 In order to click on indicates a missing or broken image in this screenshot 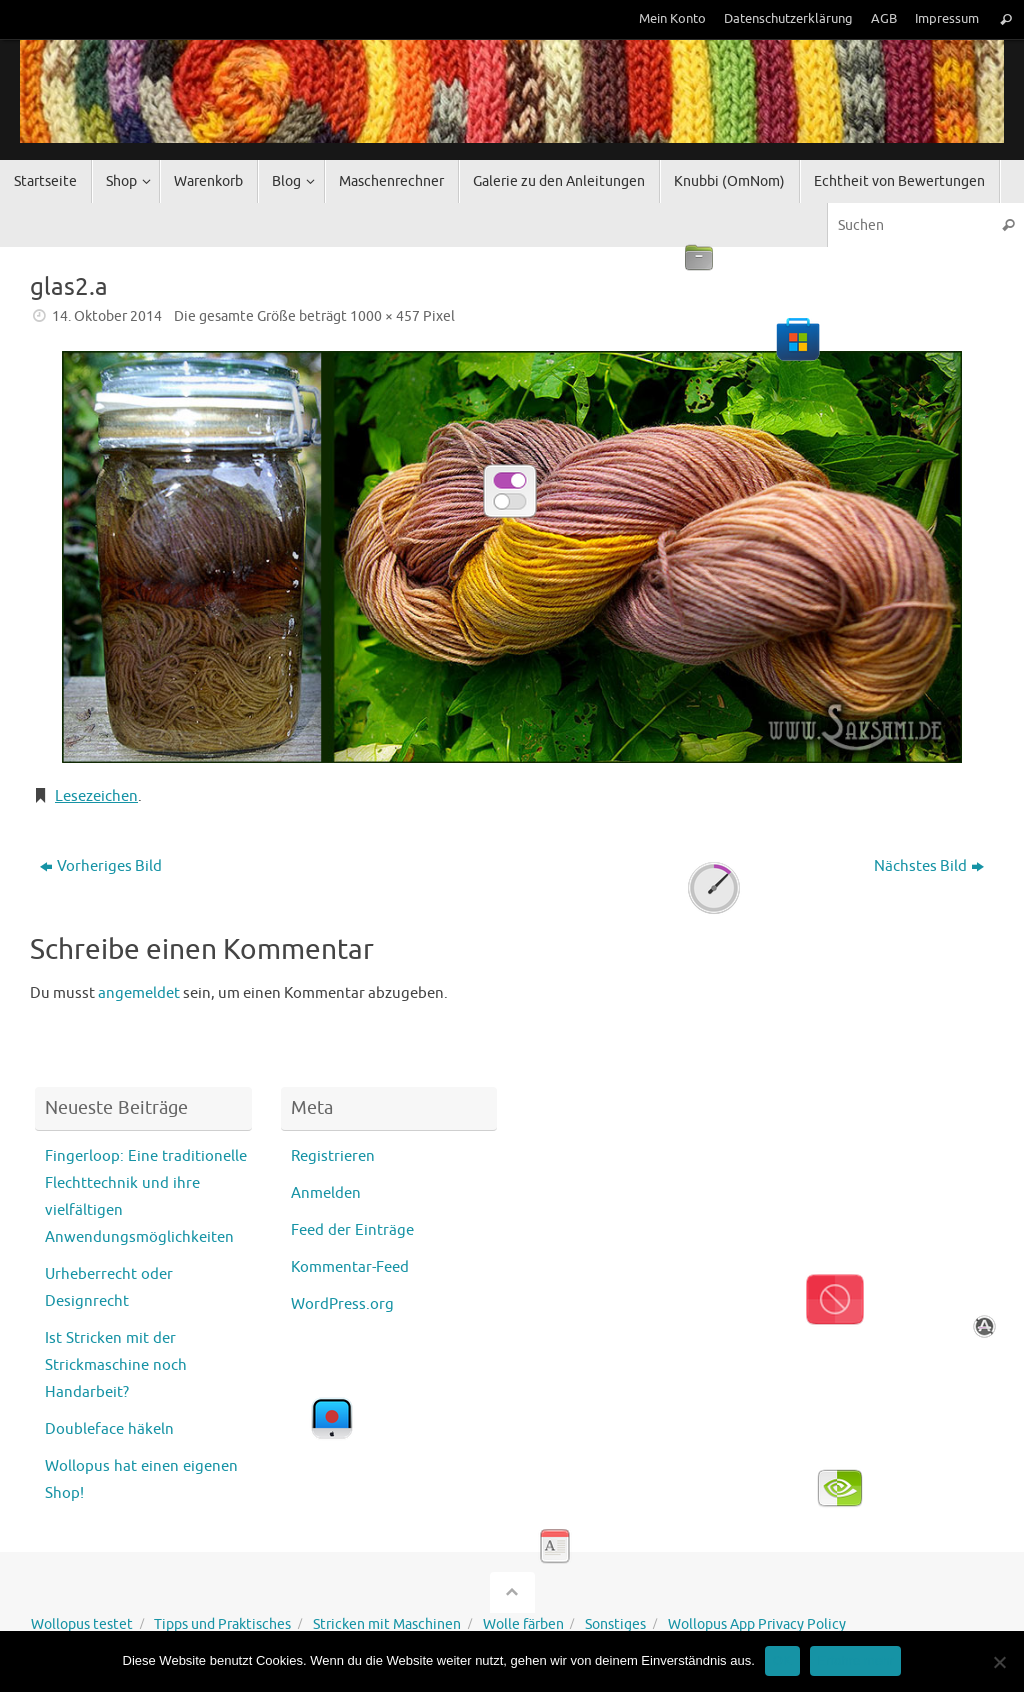, I will do `click(835, 1298)`.